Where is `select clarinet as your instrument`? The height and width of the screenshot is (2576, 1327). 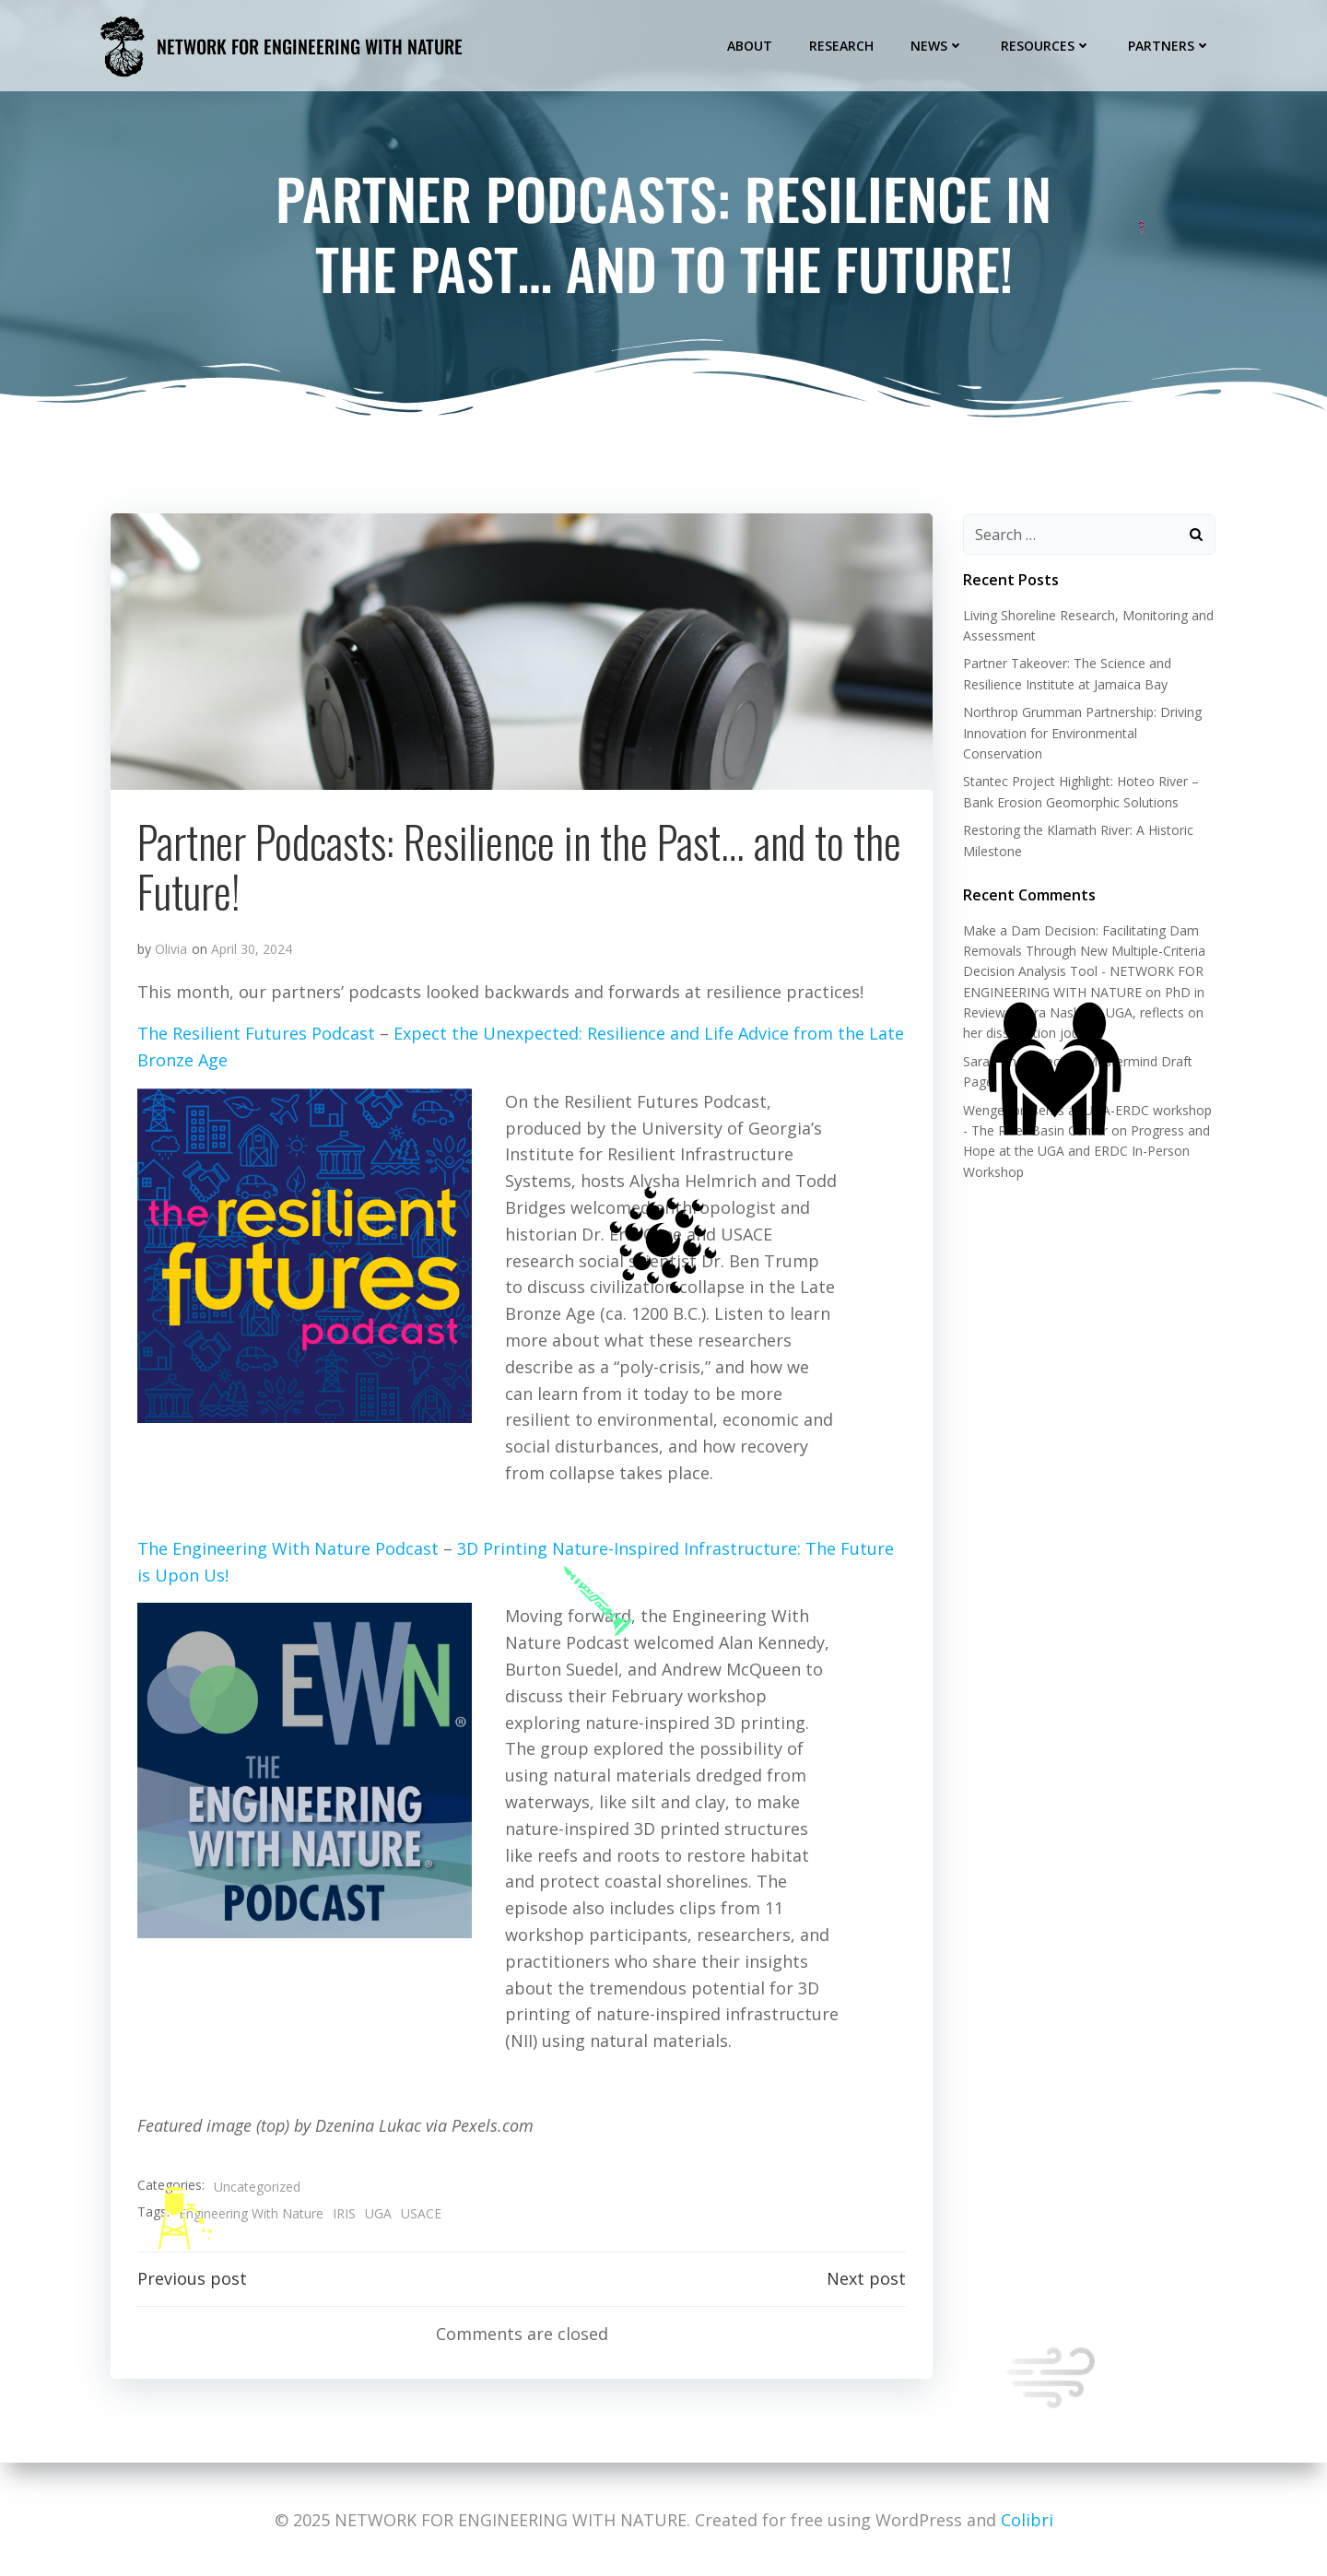
select clarinet as your instrument is located at coordinates (598, 1601).